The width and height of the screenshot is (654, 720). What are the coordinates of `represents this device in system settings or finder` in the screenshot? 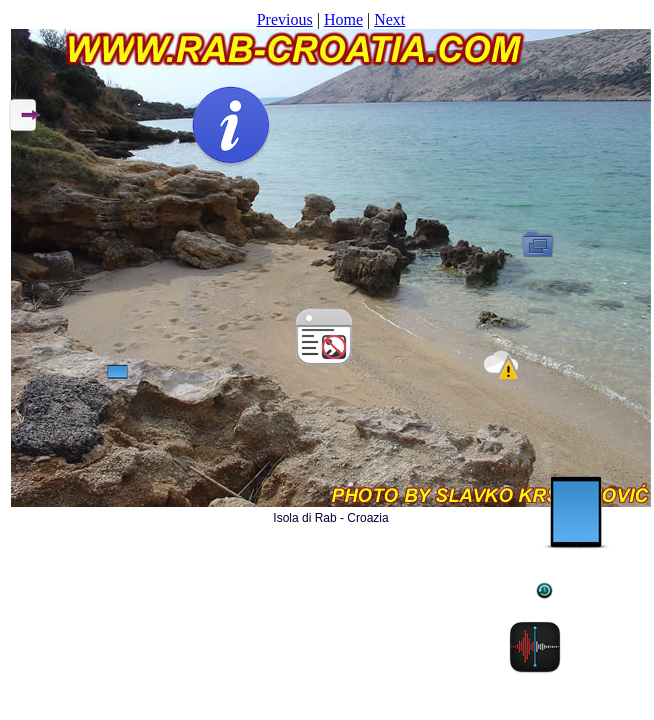 It's located at (117, 370).